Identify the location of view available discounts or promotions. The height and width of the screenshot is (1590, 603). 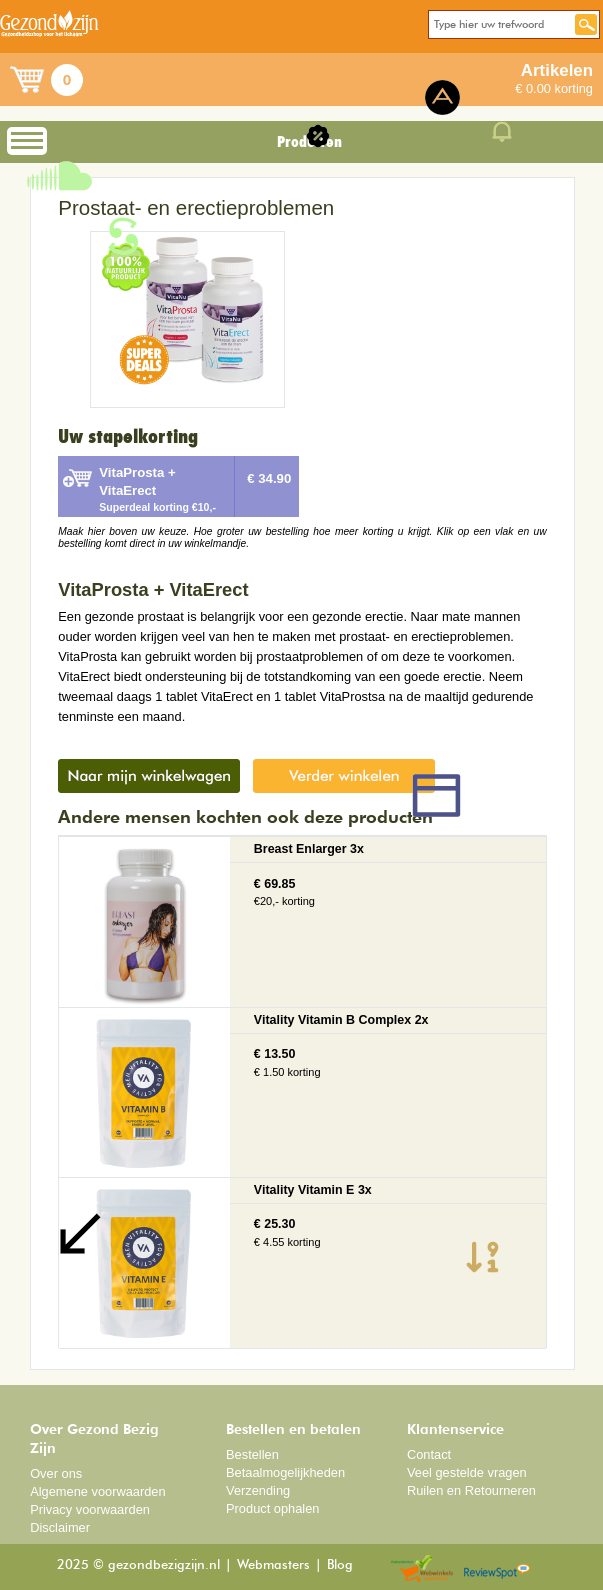
(318, 136).